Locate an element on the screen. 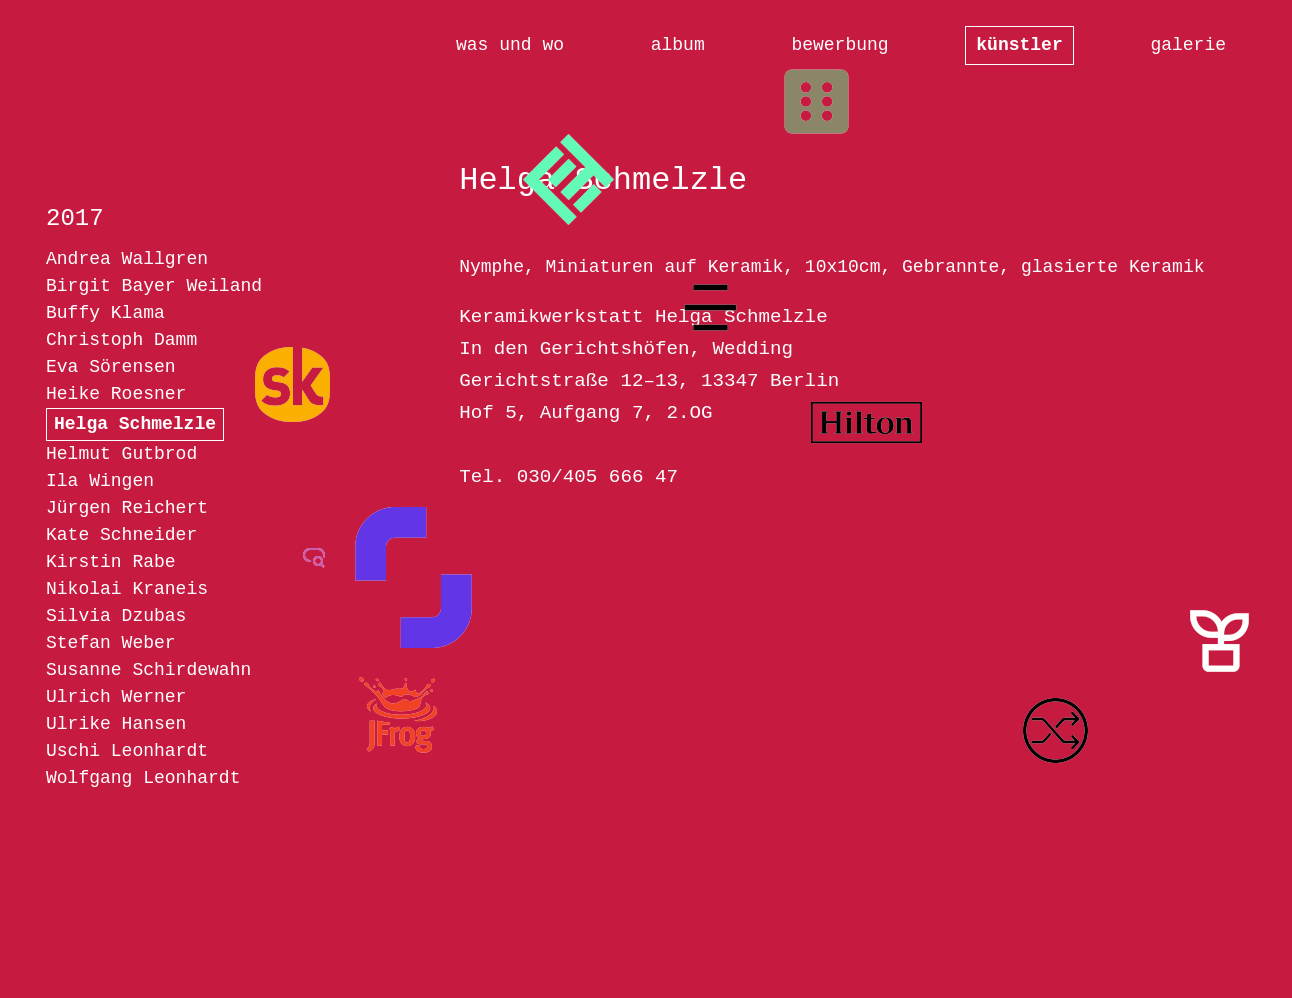  changedetection app logo is located at coordinates (1055, 730).